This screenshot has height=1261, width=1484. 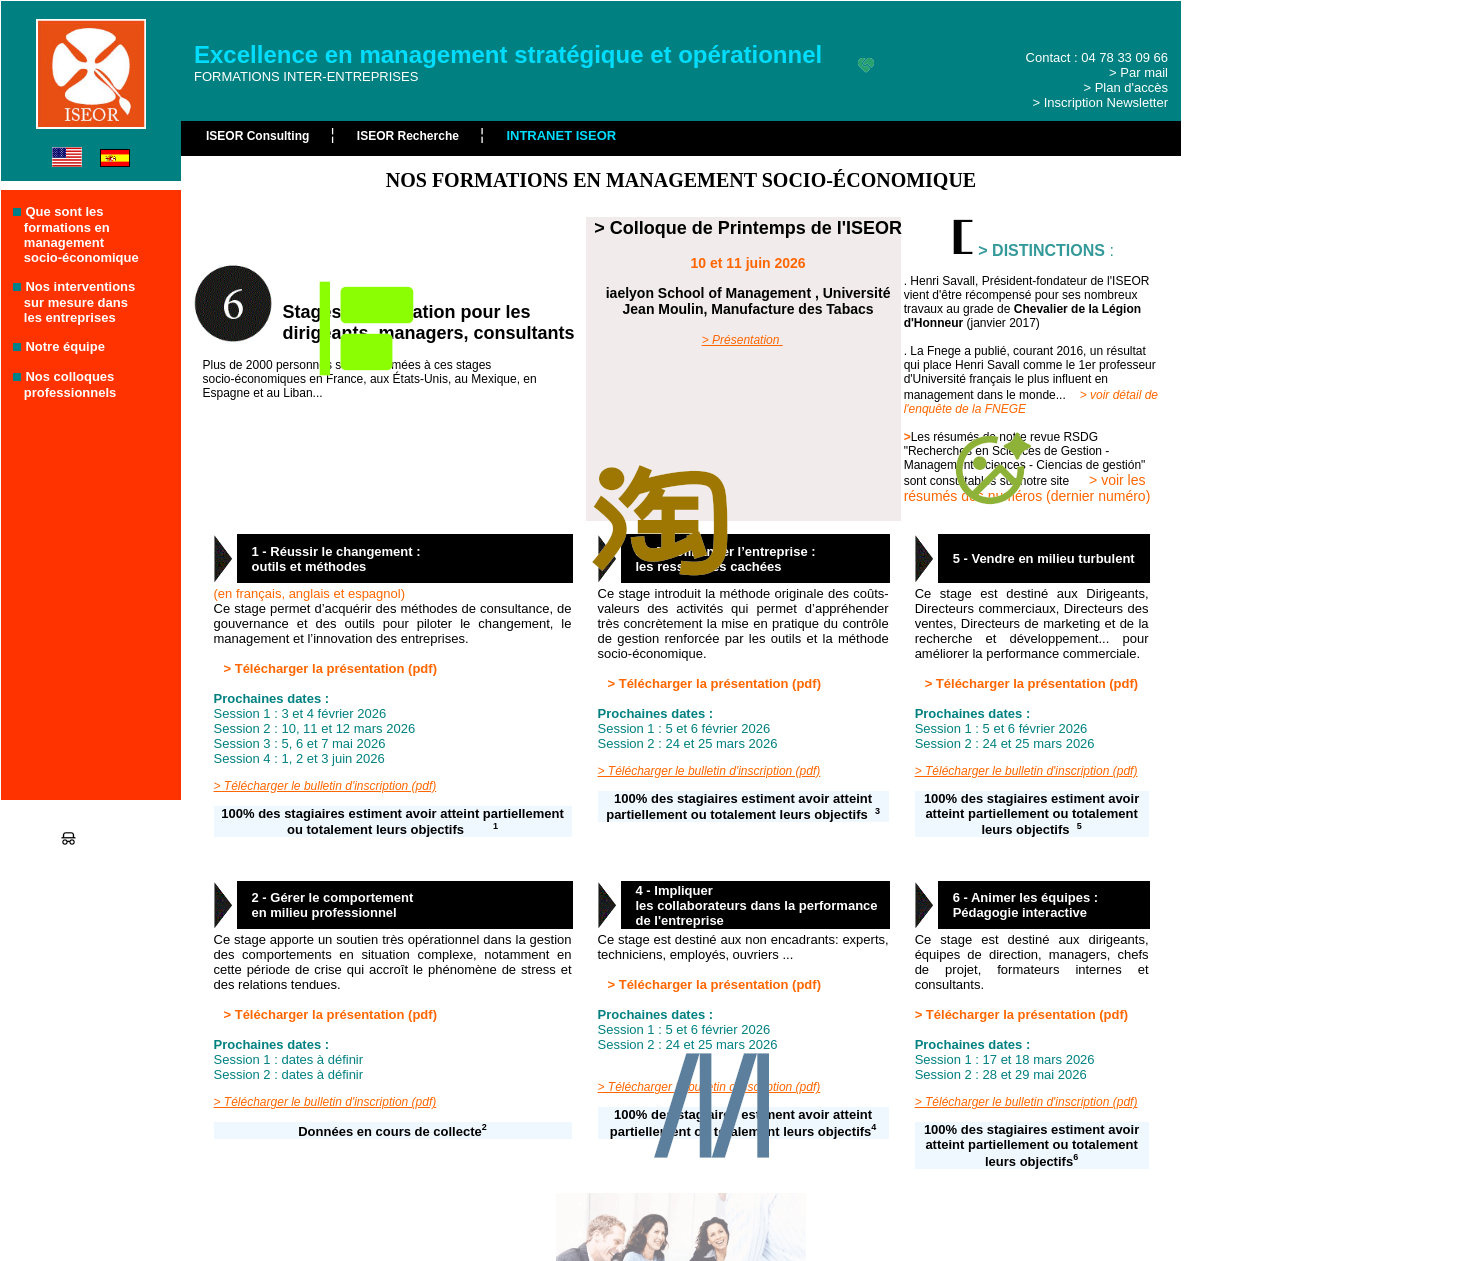 I want to click on align selected items to the left edge, so click(x=366, y=328).